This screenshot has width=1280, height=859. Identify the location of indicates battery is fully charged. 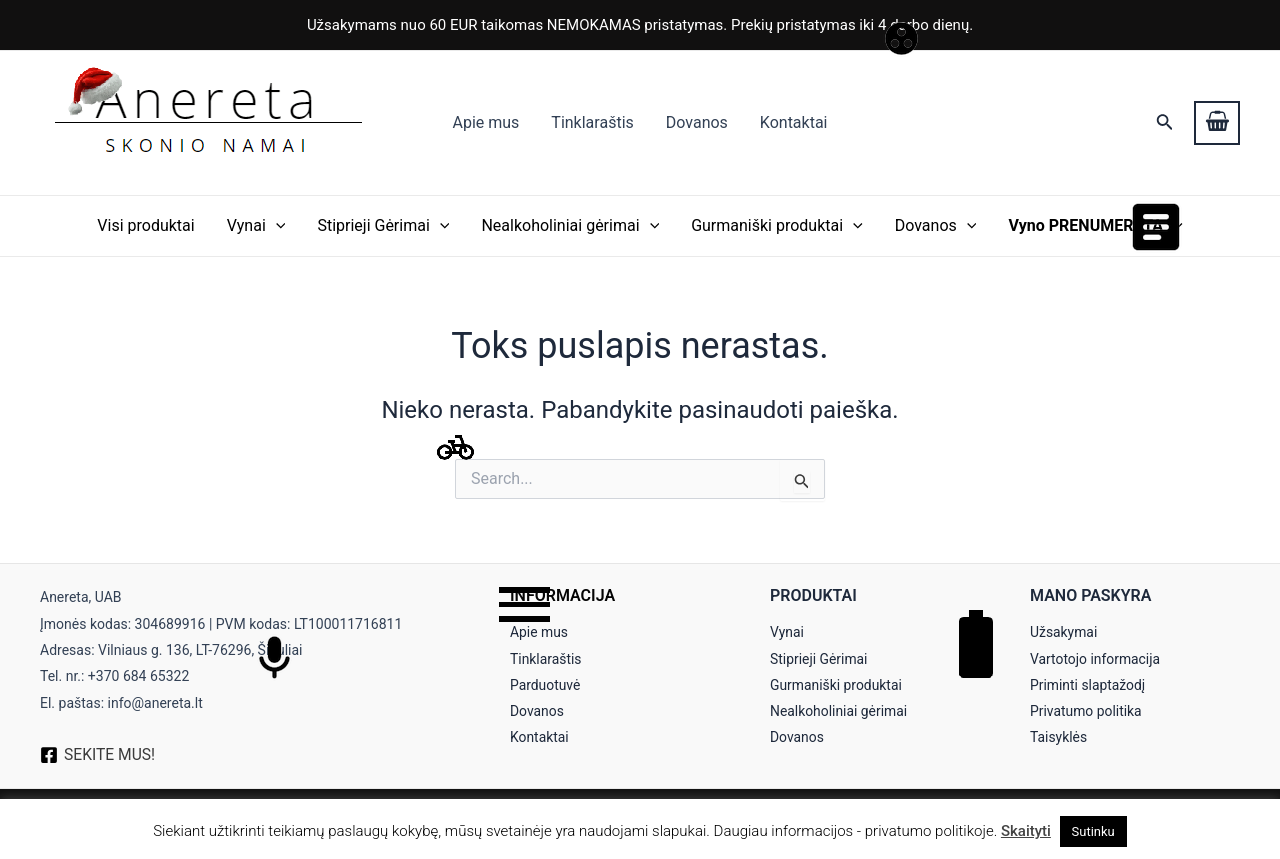
(976, 644).